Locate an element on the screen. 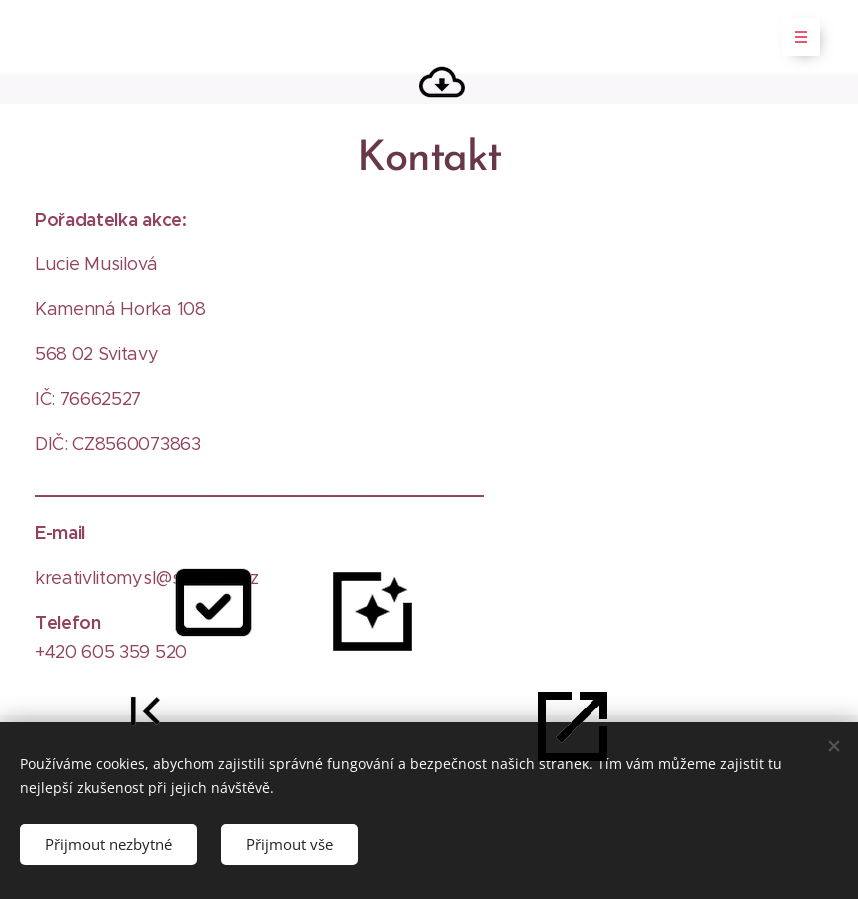 This screenshot has height=899, width=858. apply filters or effects to a photo is located at coordinates (372, 611).